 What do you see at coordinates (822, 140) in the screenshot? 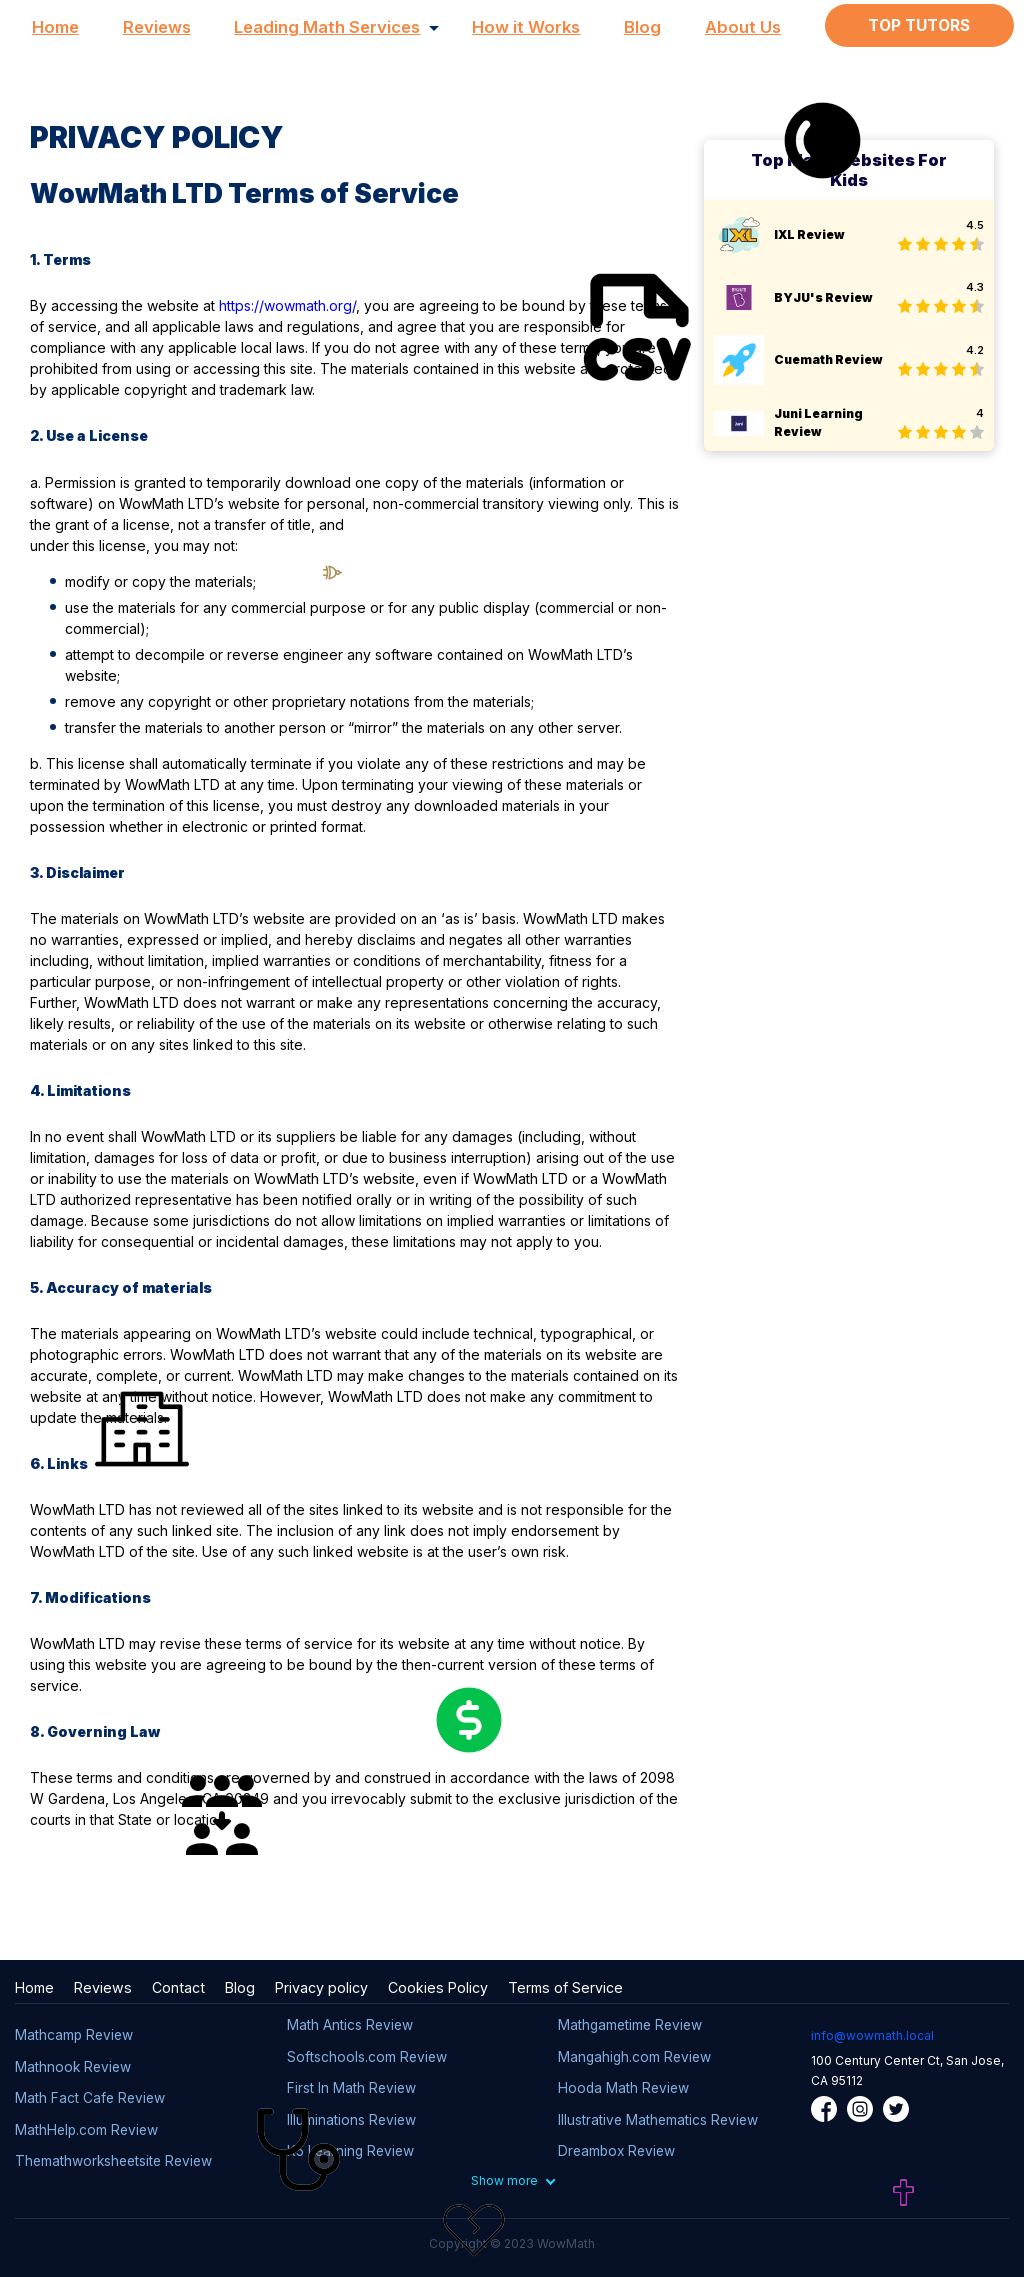
I see `apply inner shadow effect to the left side` at bounding box center [822, 140].